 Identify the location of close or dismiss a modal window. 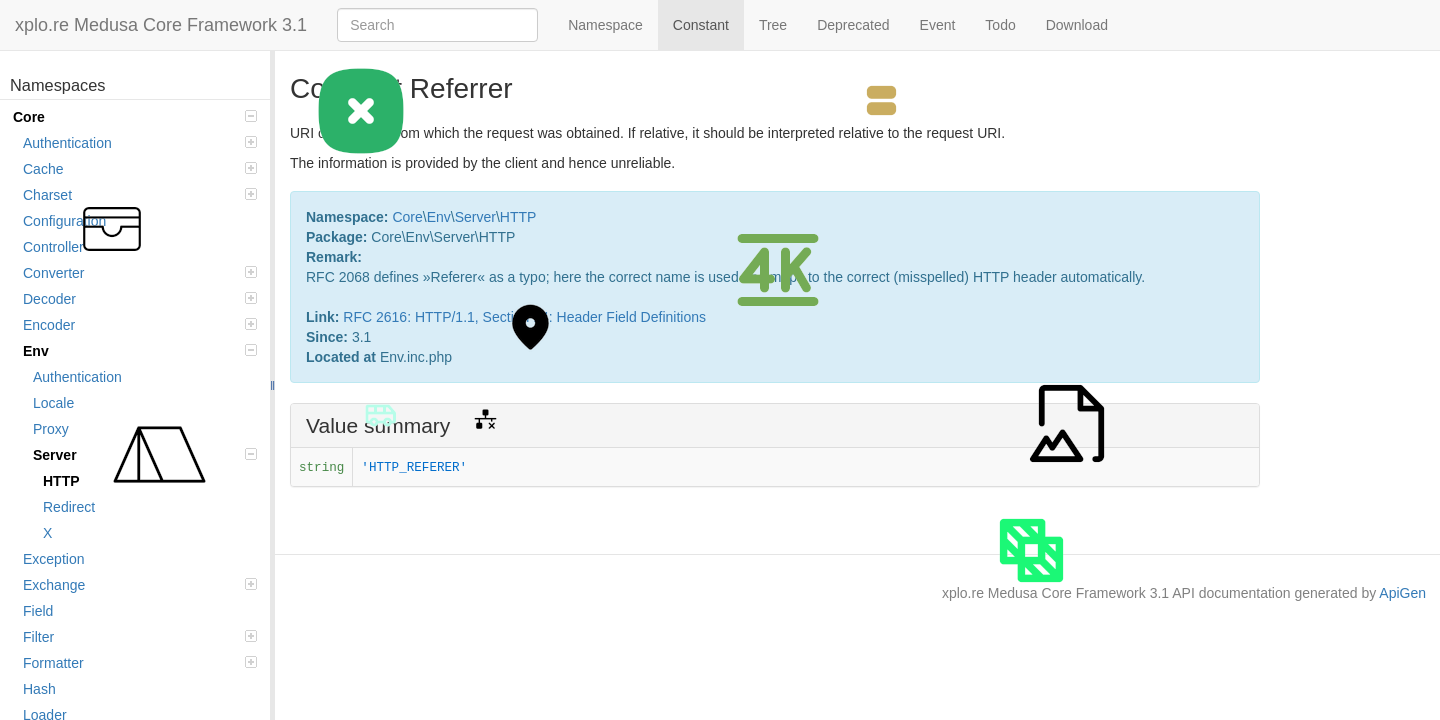
(361, 111).